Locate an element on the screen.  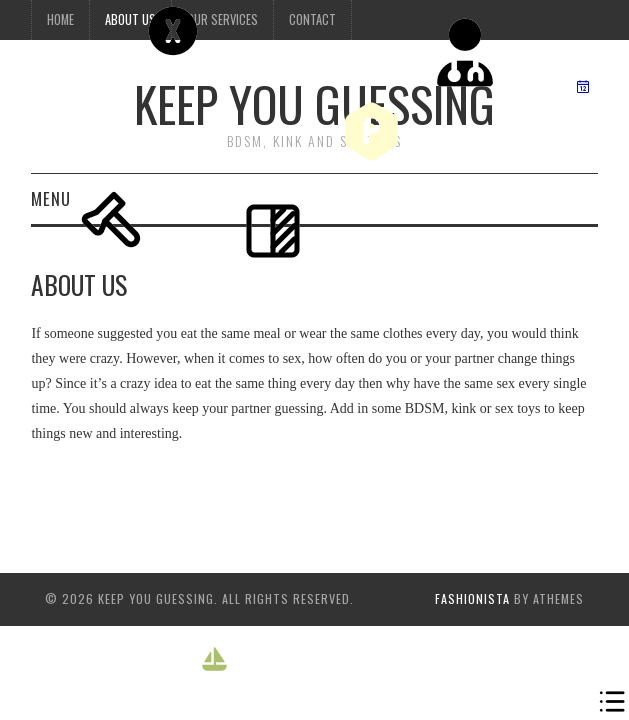
view doctor or healthcare provider profile is located at coordinates (465, 52).